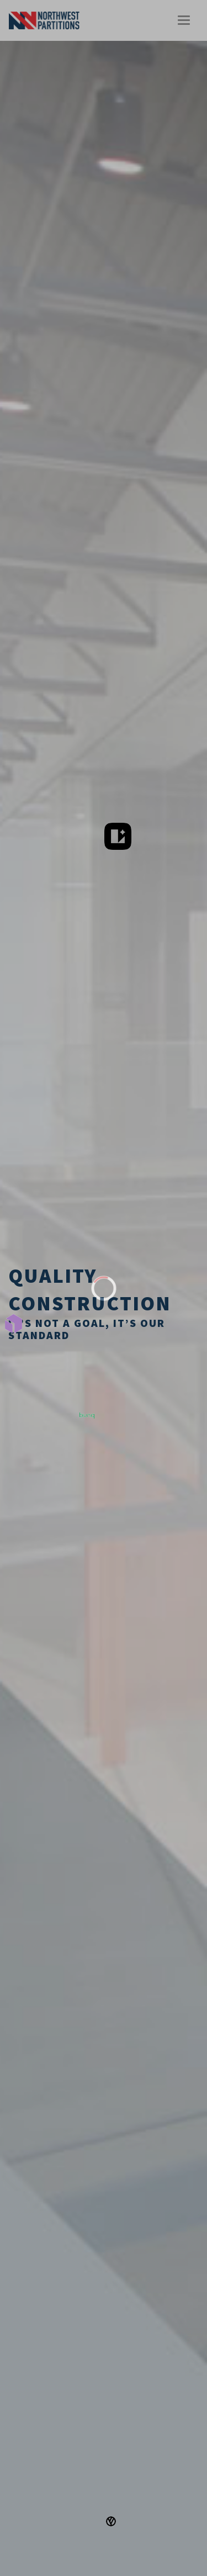  I want to click on open the bunq banking app, so click(87, 1415).